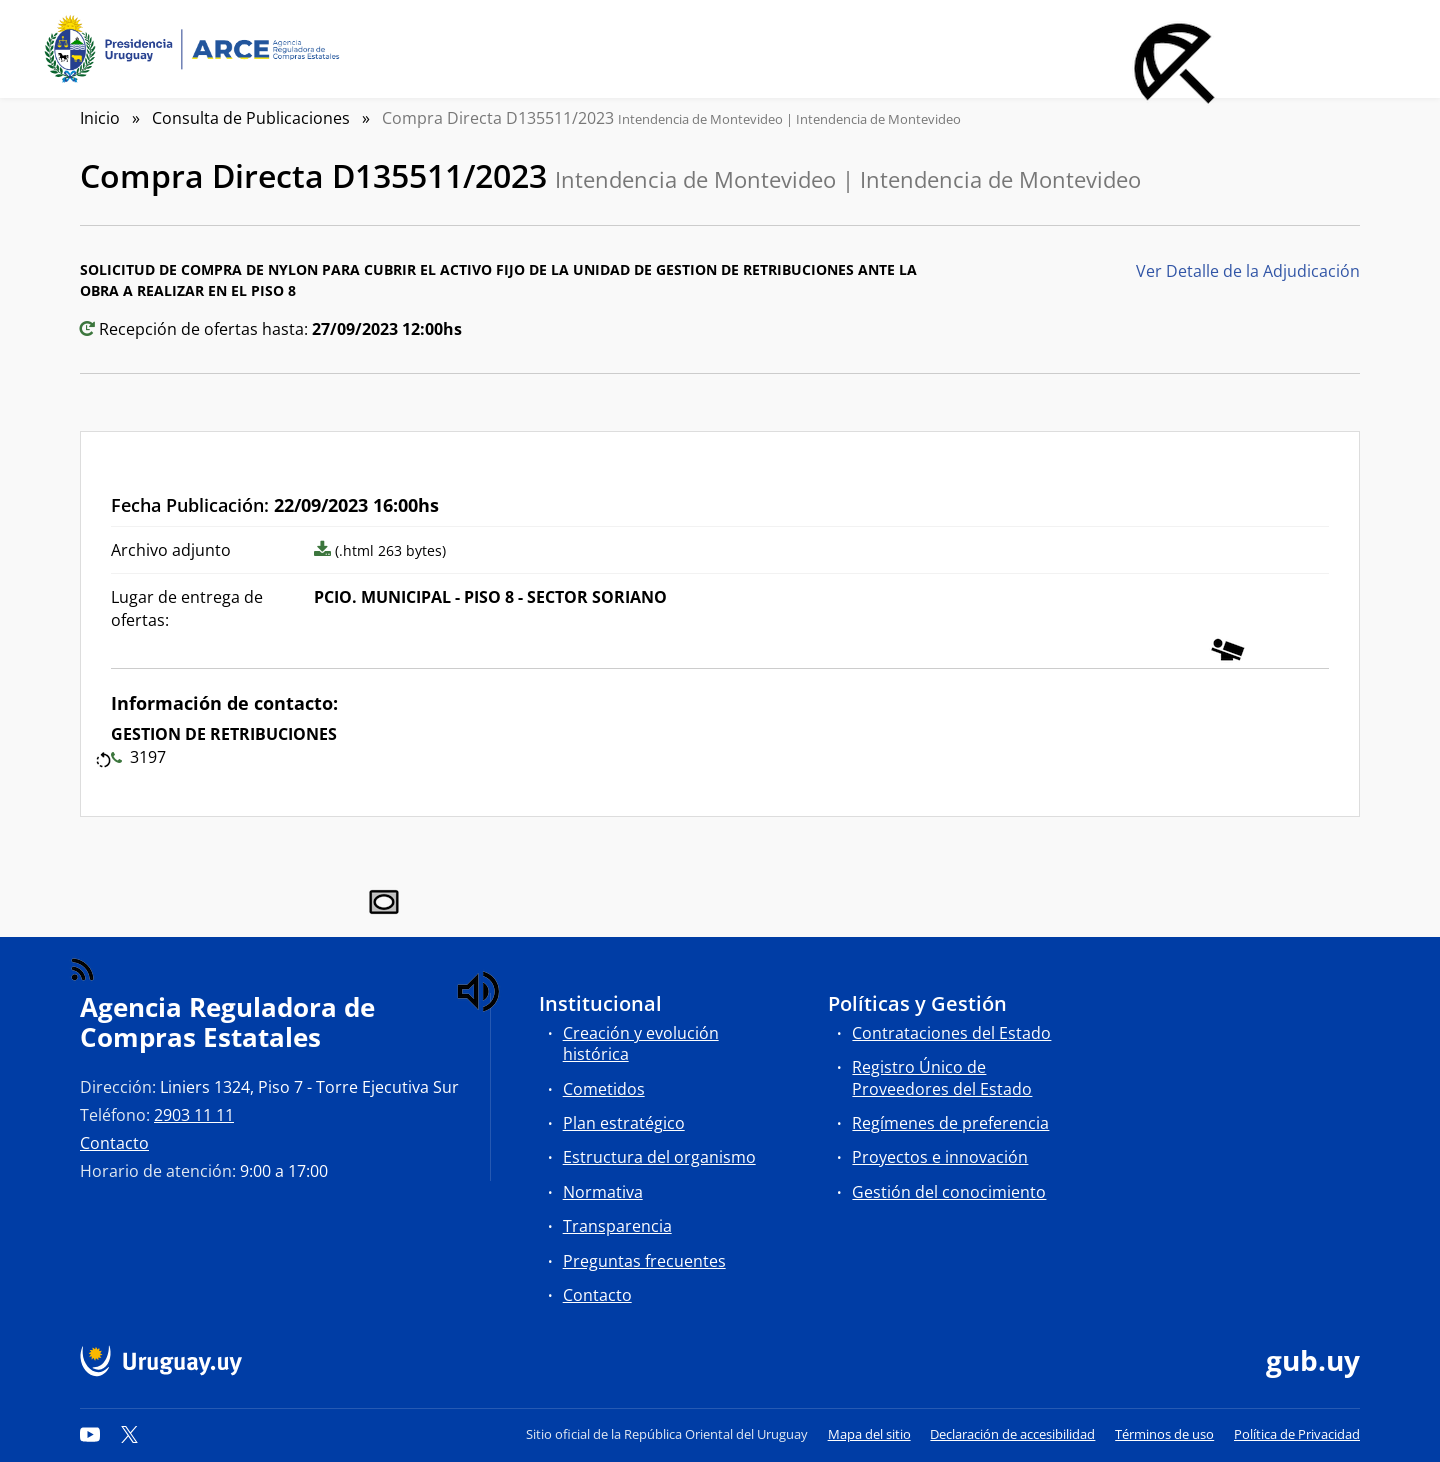  I want to click on access beach or resort amenities, so click(1174, 63).